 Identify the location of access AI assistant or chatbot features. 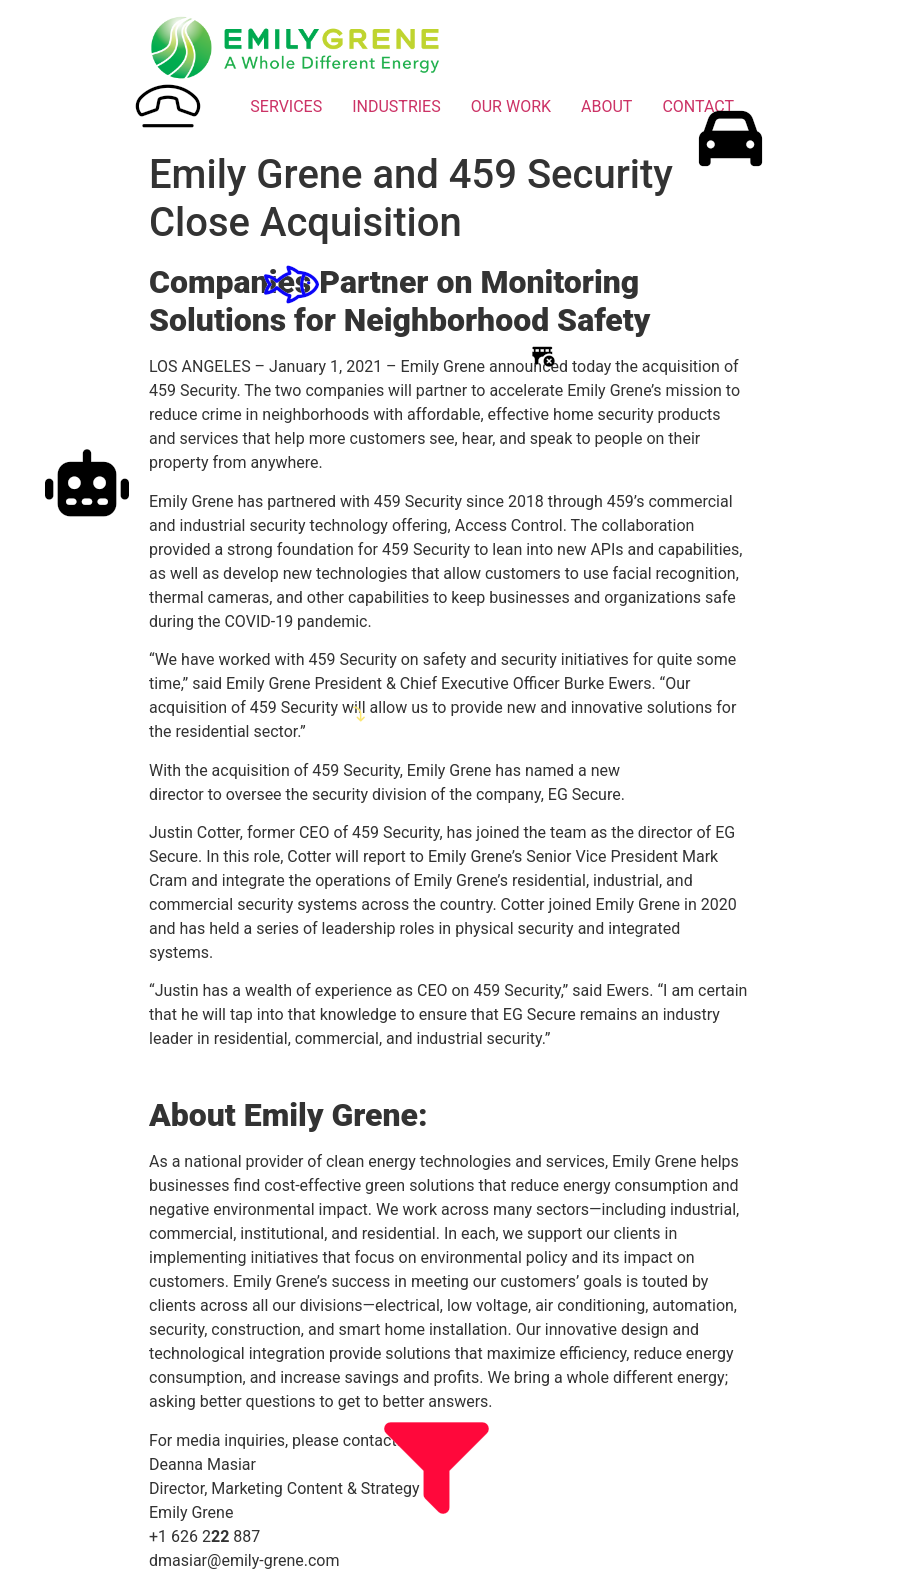
(87, 487).